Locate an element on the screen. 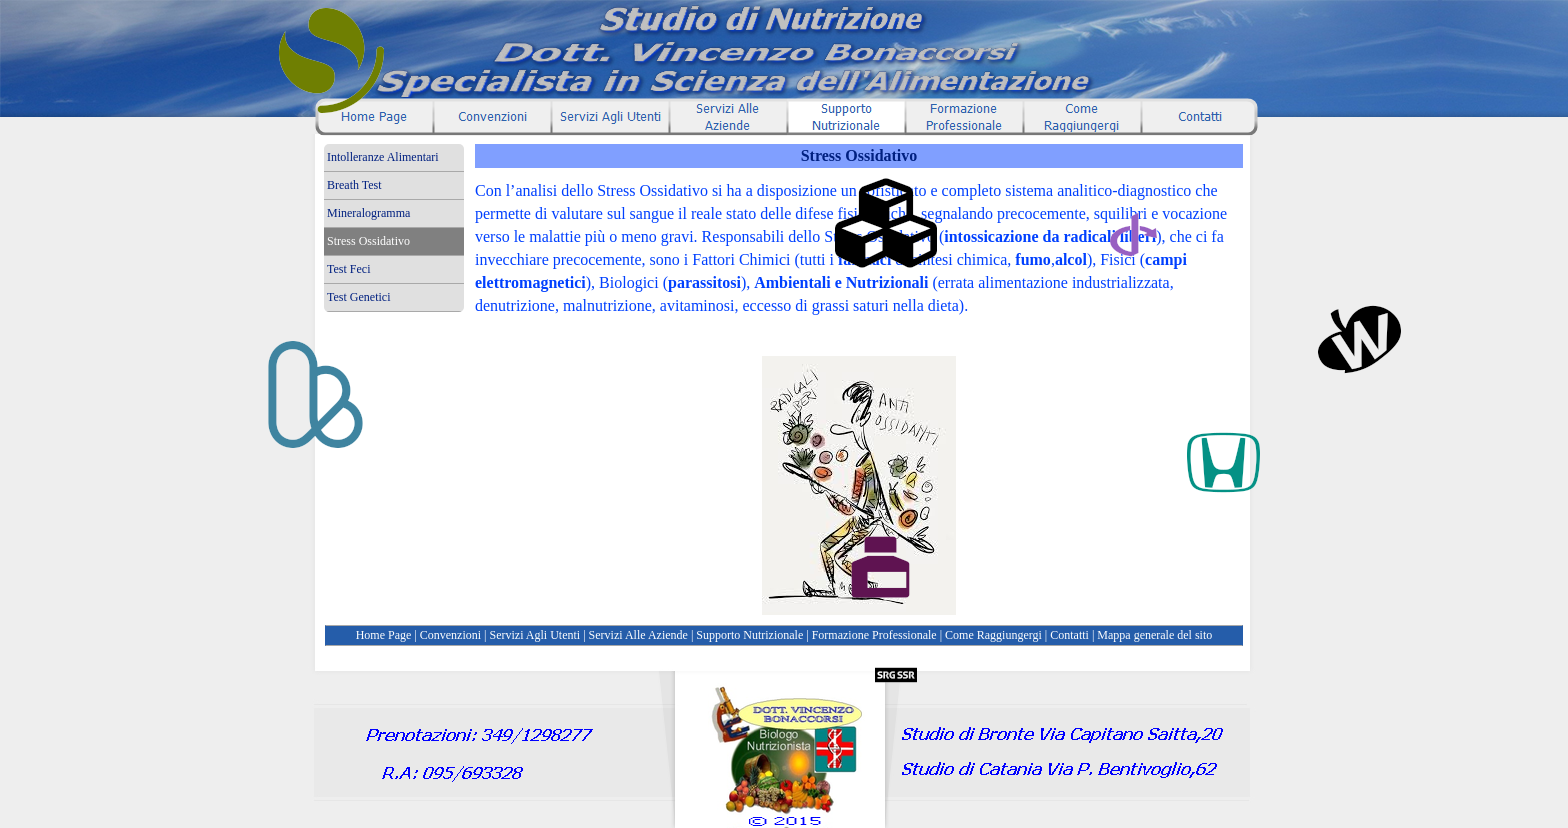 The width and height of the screenshot is (1568, 828). opensearch branding or product logo is located at coordinates (331, 60).